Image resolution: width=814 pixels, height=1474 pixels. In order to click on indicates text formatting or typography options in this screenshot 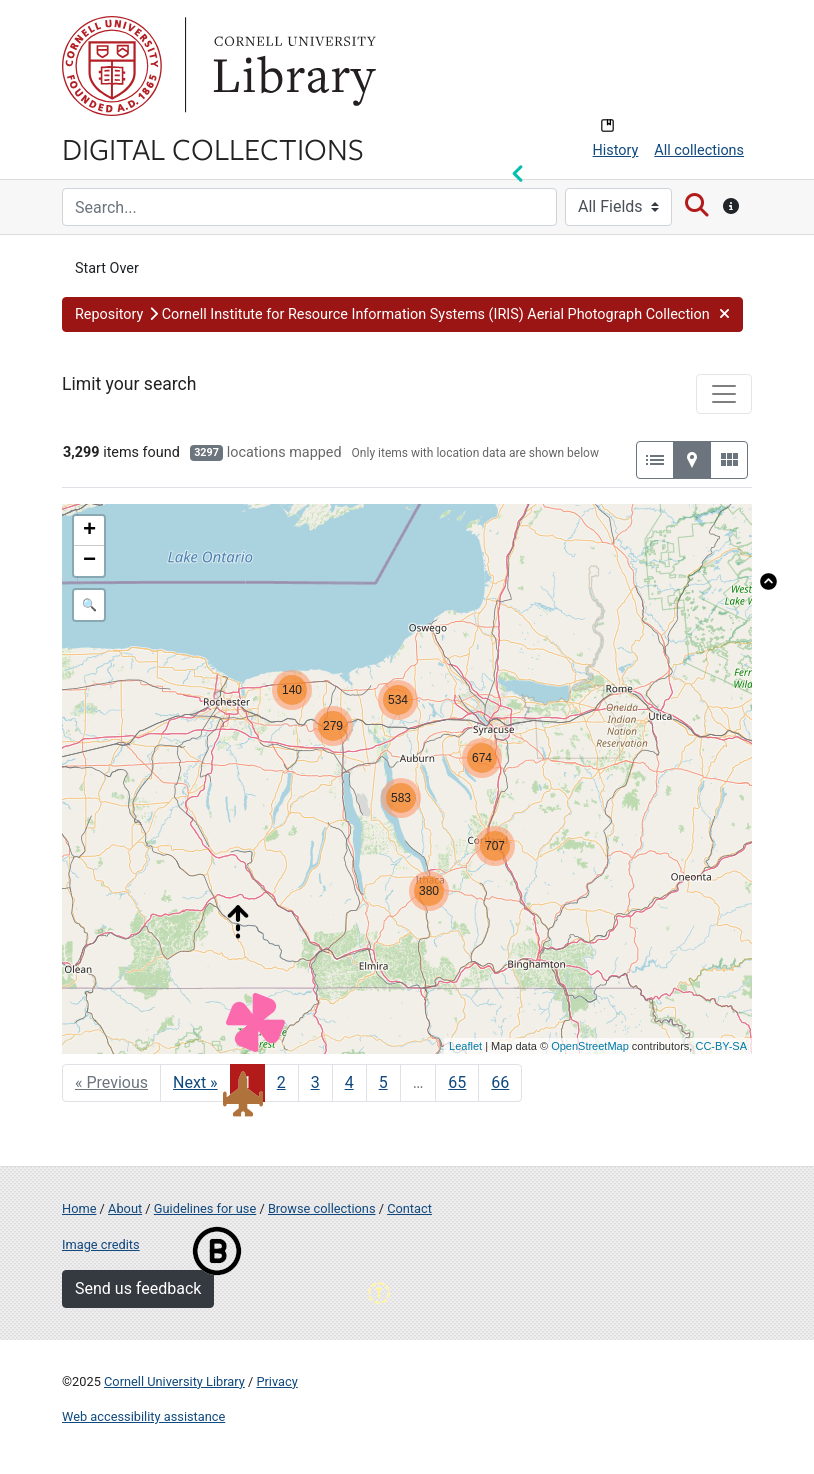, I will do `click(379, 1293)`.